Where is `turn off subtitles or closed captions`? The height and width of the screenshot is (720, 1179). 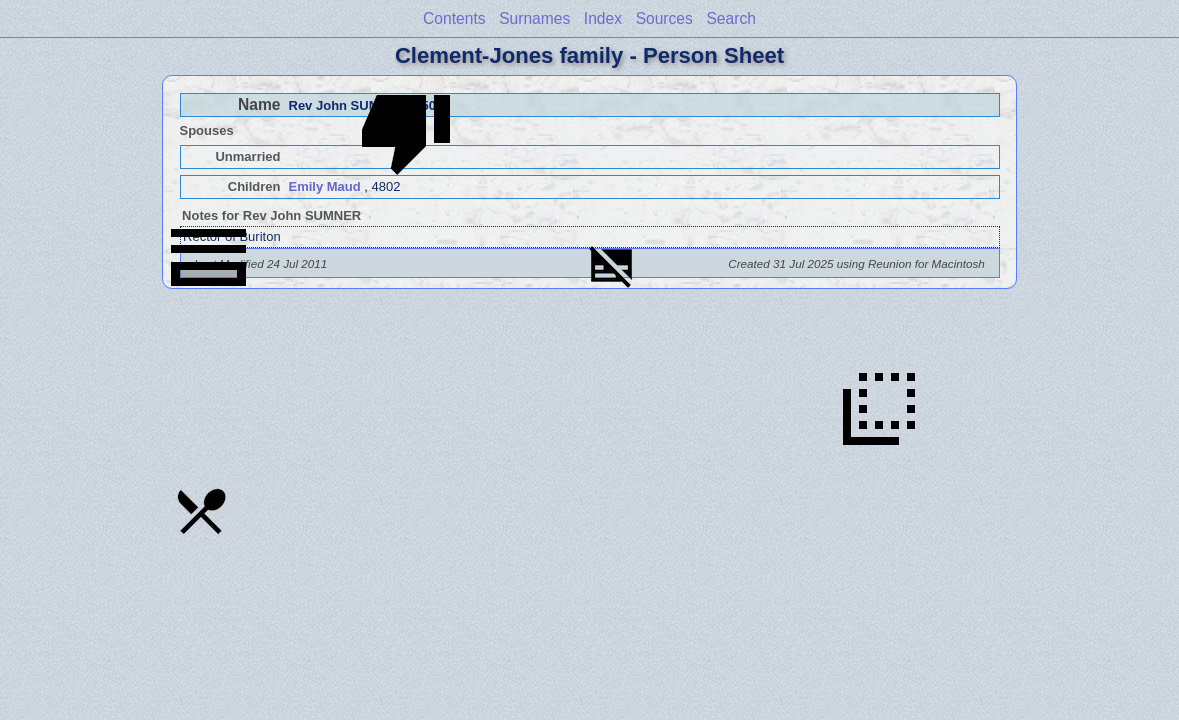
turn off subtitles or closed captions is located at coordinates (611, 265).